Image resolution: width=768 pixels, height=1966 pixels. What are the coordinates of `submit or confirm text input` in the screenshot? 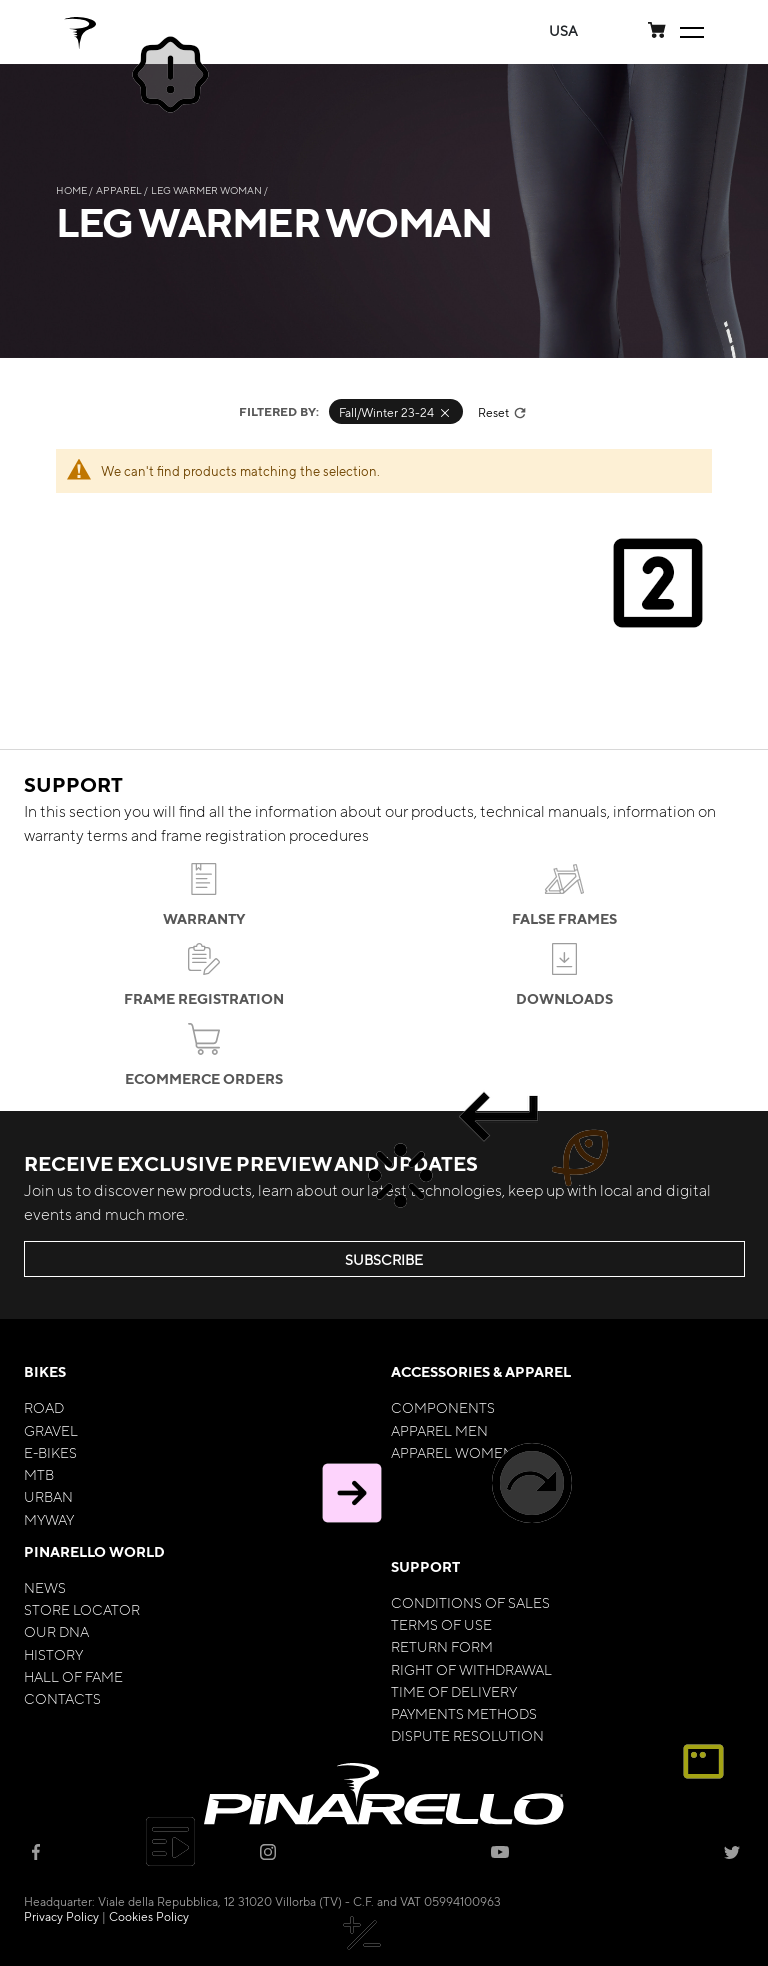 It's located at (500, 1116).